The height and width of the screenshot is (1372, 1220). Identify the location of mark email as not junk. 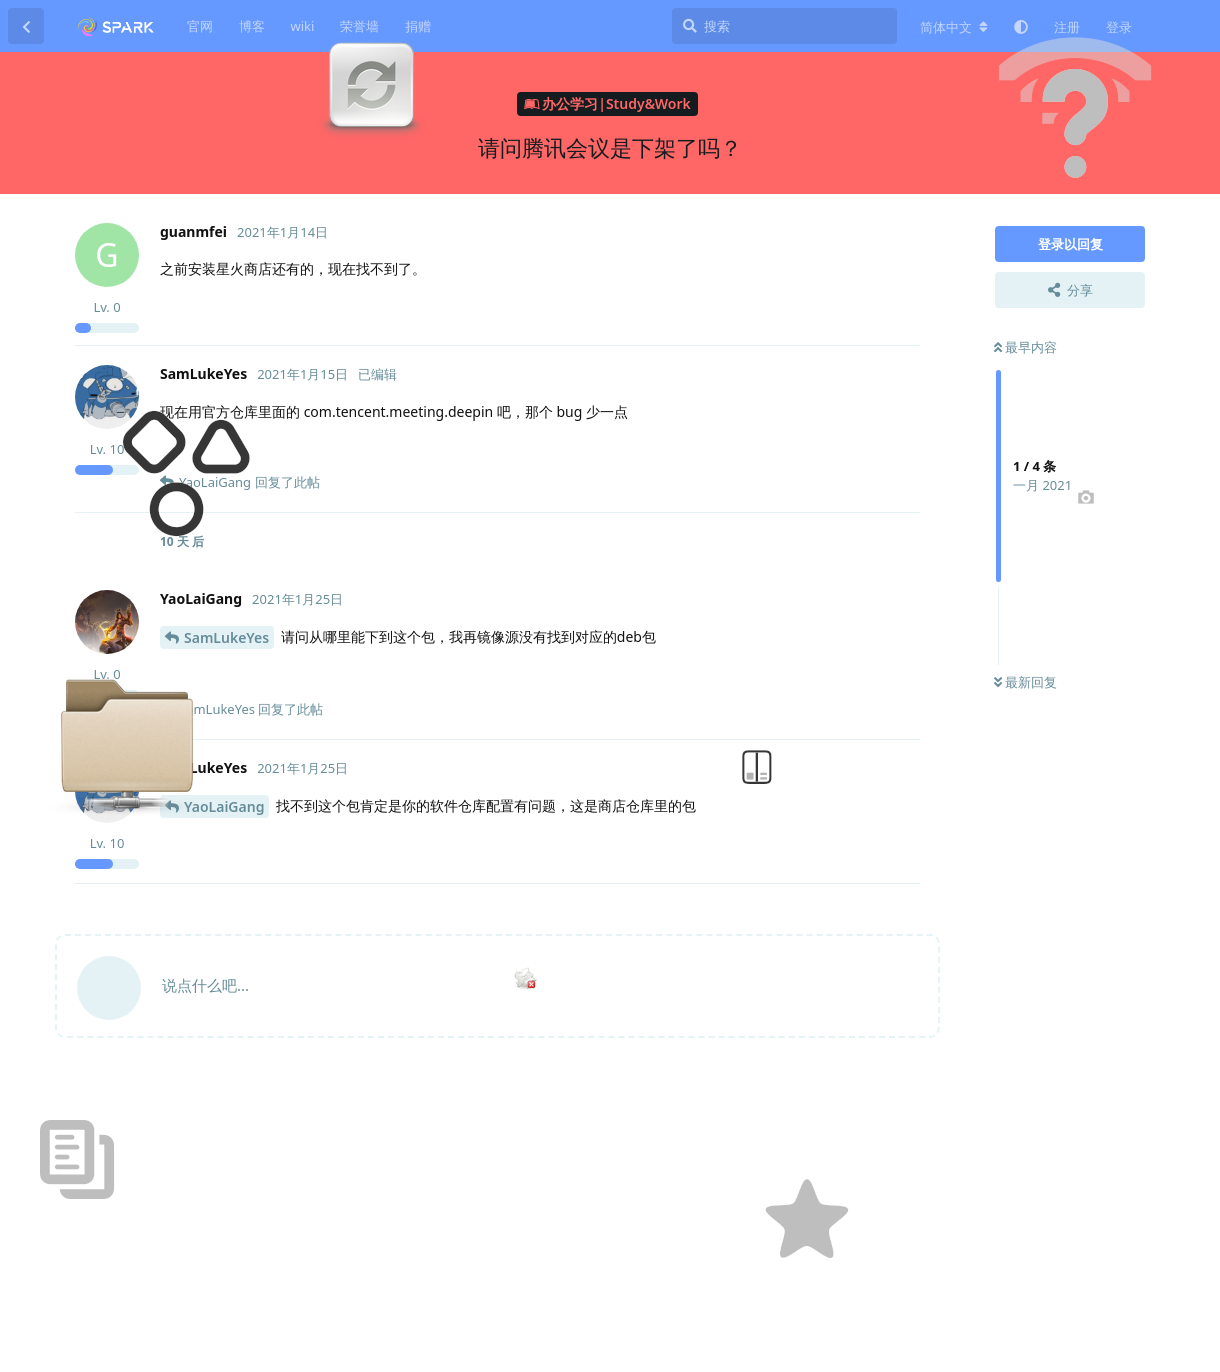
(525, 978).